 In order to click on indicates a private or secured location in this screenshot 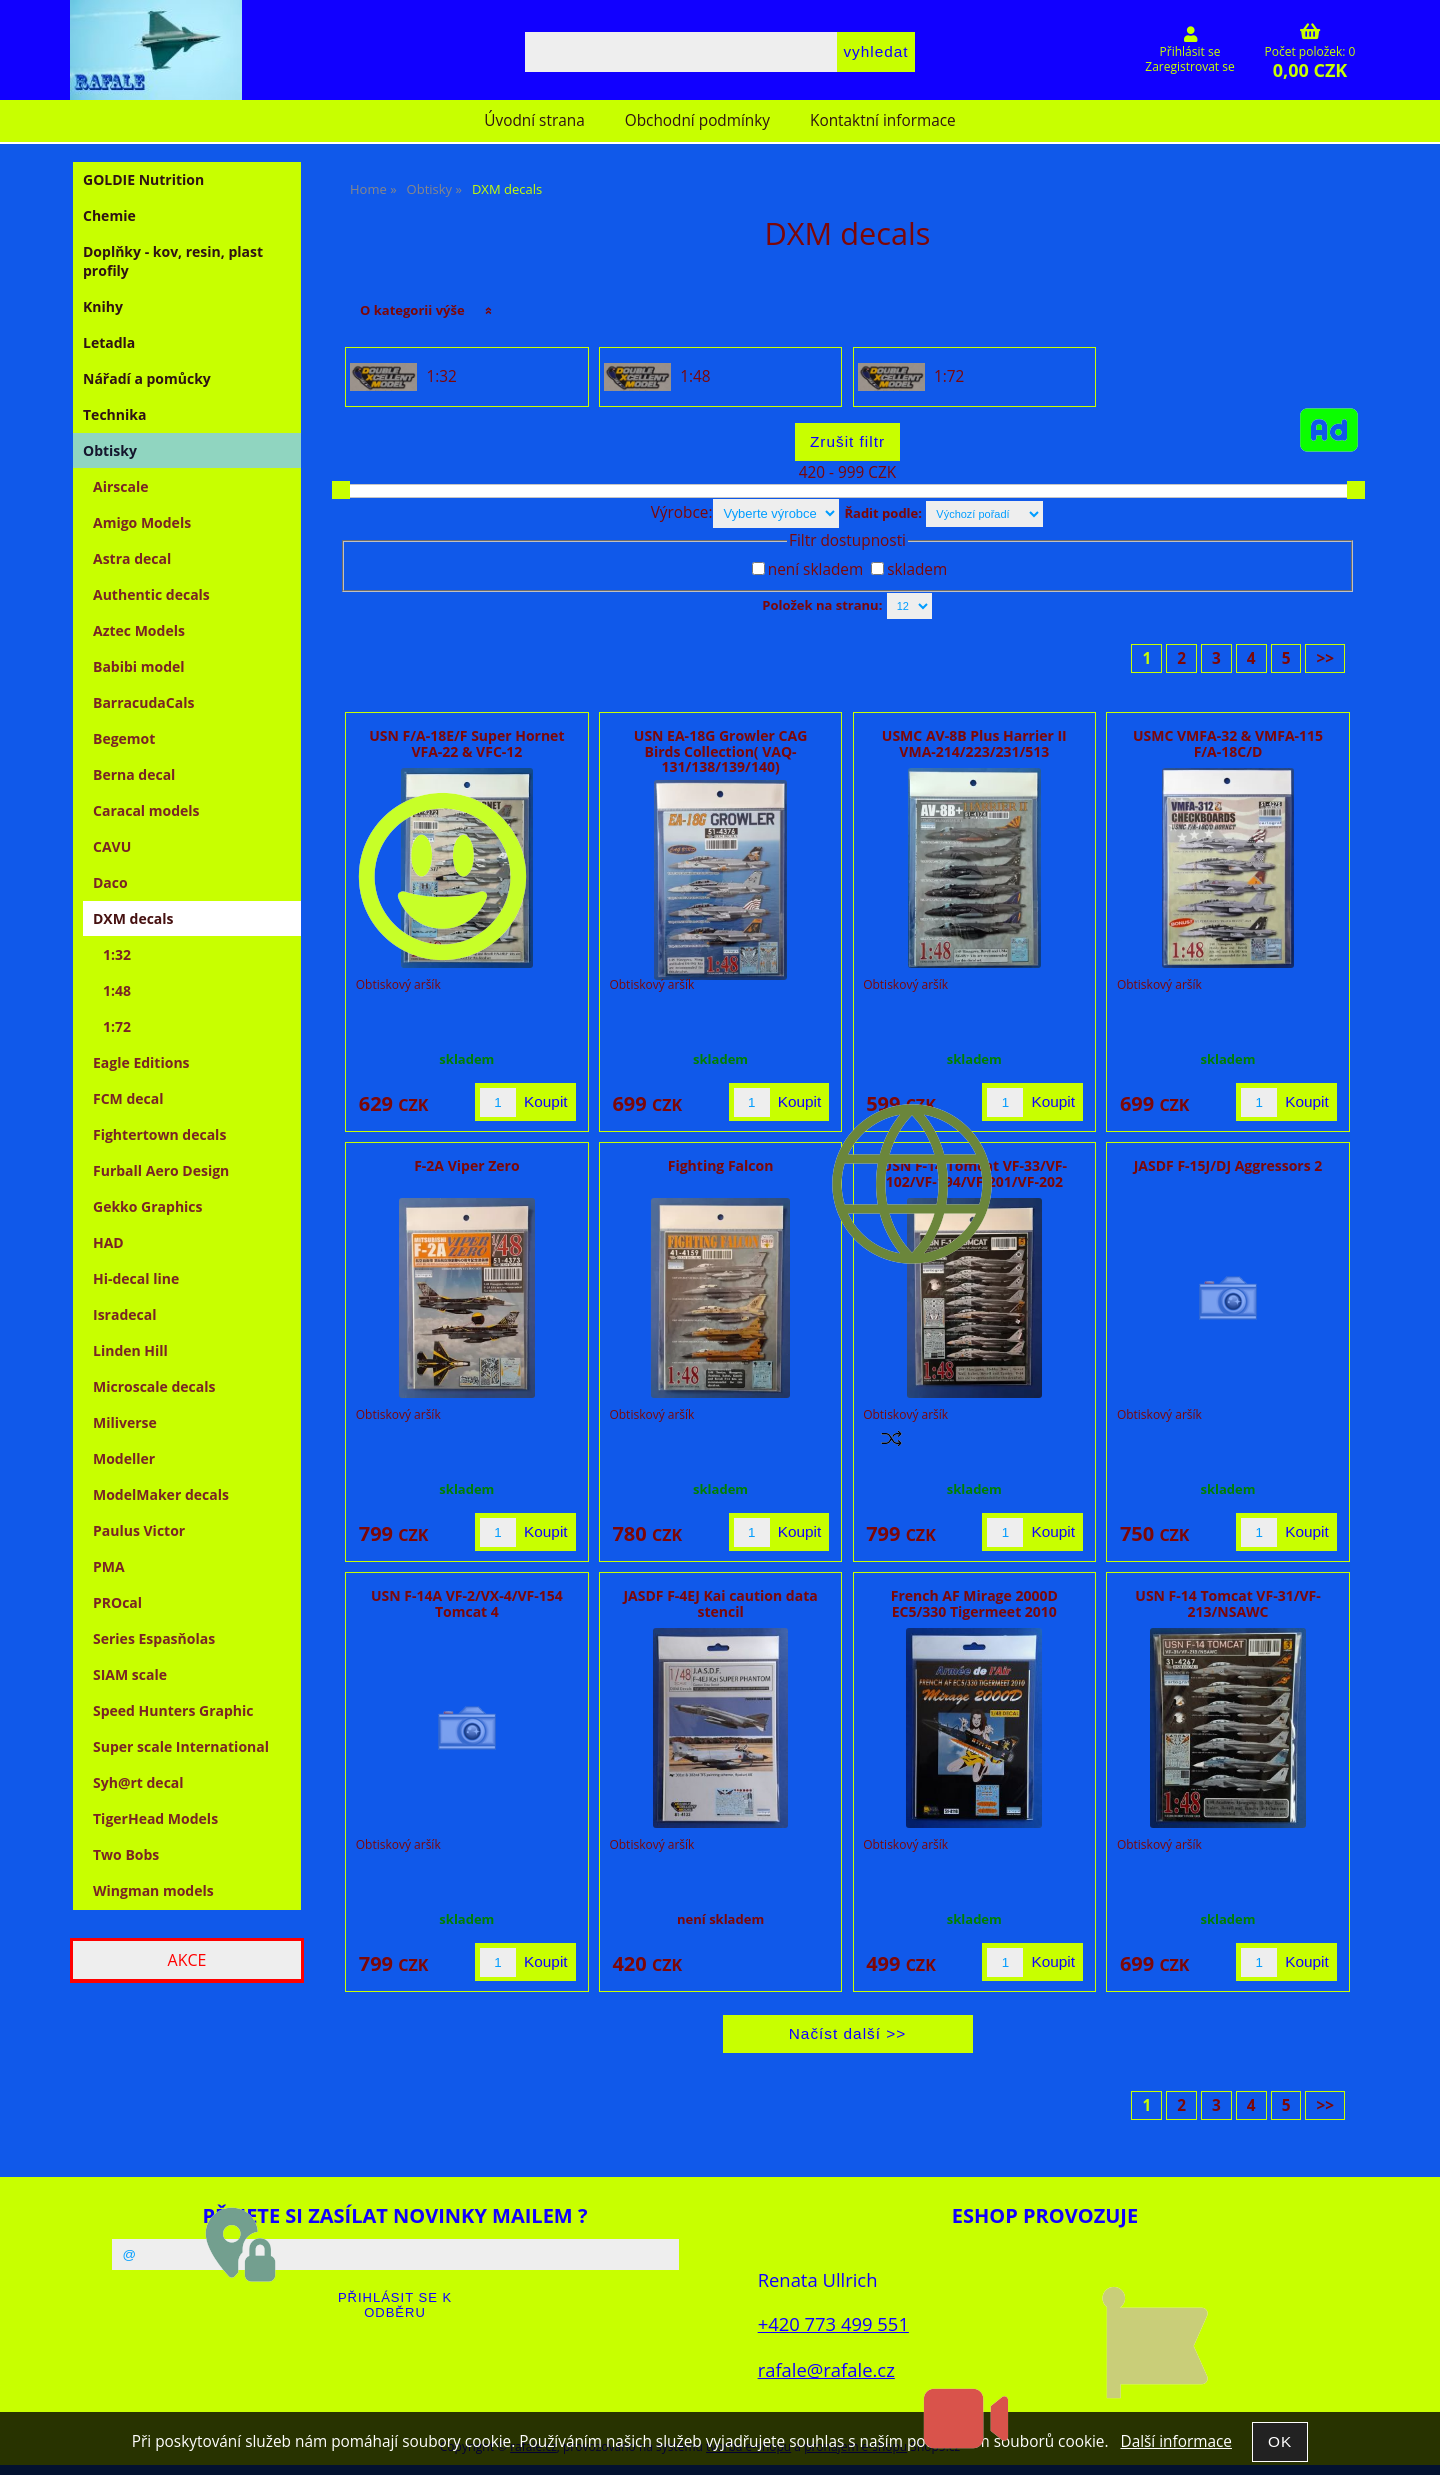, I will do `click(240, 2242)`.